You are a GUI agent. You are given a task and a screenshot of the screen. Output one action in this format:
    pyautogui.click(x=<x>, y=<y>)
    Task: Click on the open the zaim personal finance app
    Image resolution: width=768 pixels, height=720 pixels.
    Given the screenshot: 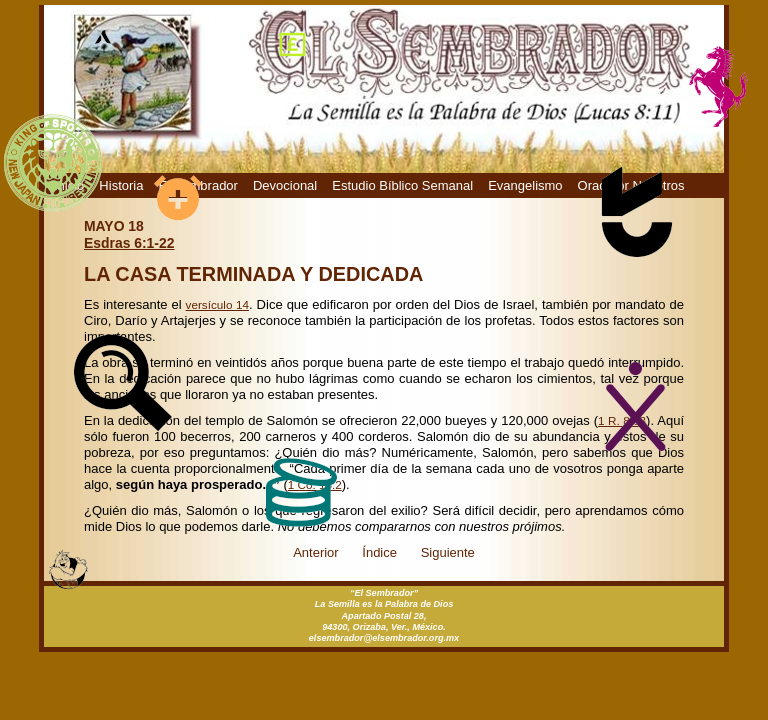 What is the action you would take?
    pyautogui.click(x=301, y=492)
    